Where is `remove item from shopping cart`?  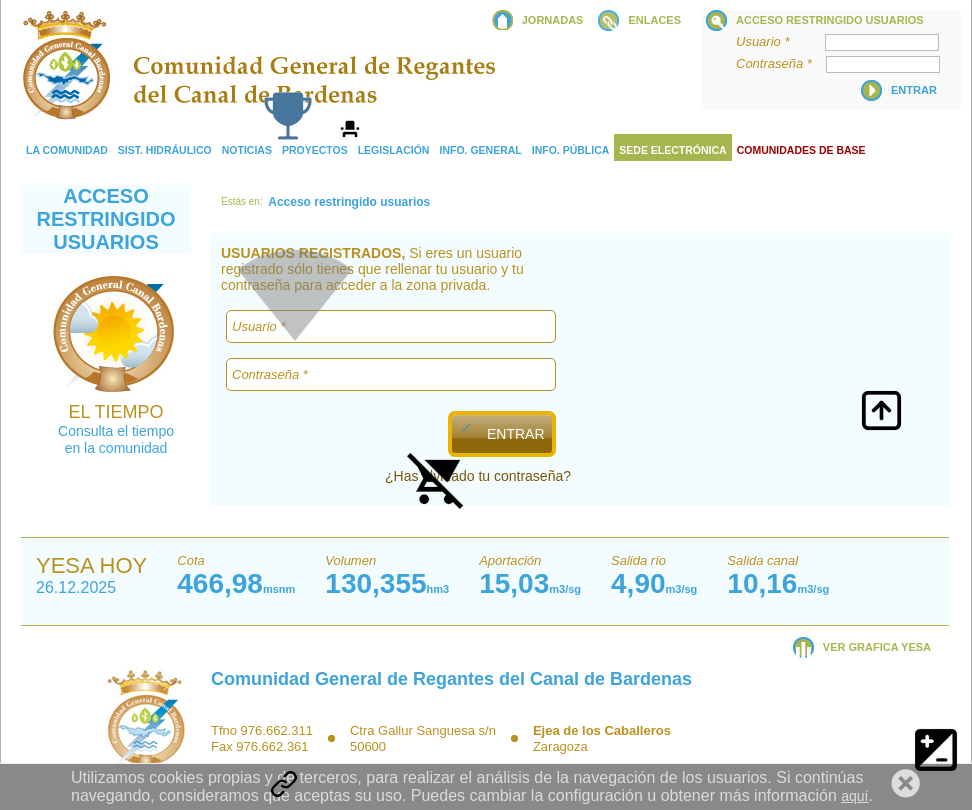
remove item from shopping cart is located at coordinates (436, 479).